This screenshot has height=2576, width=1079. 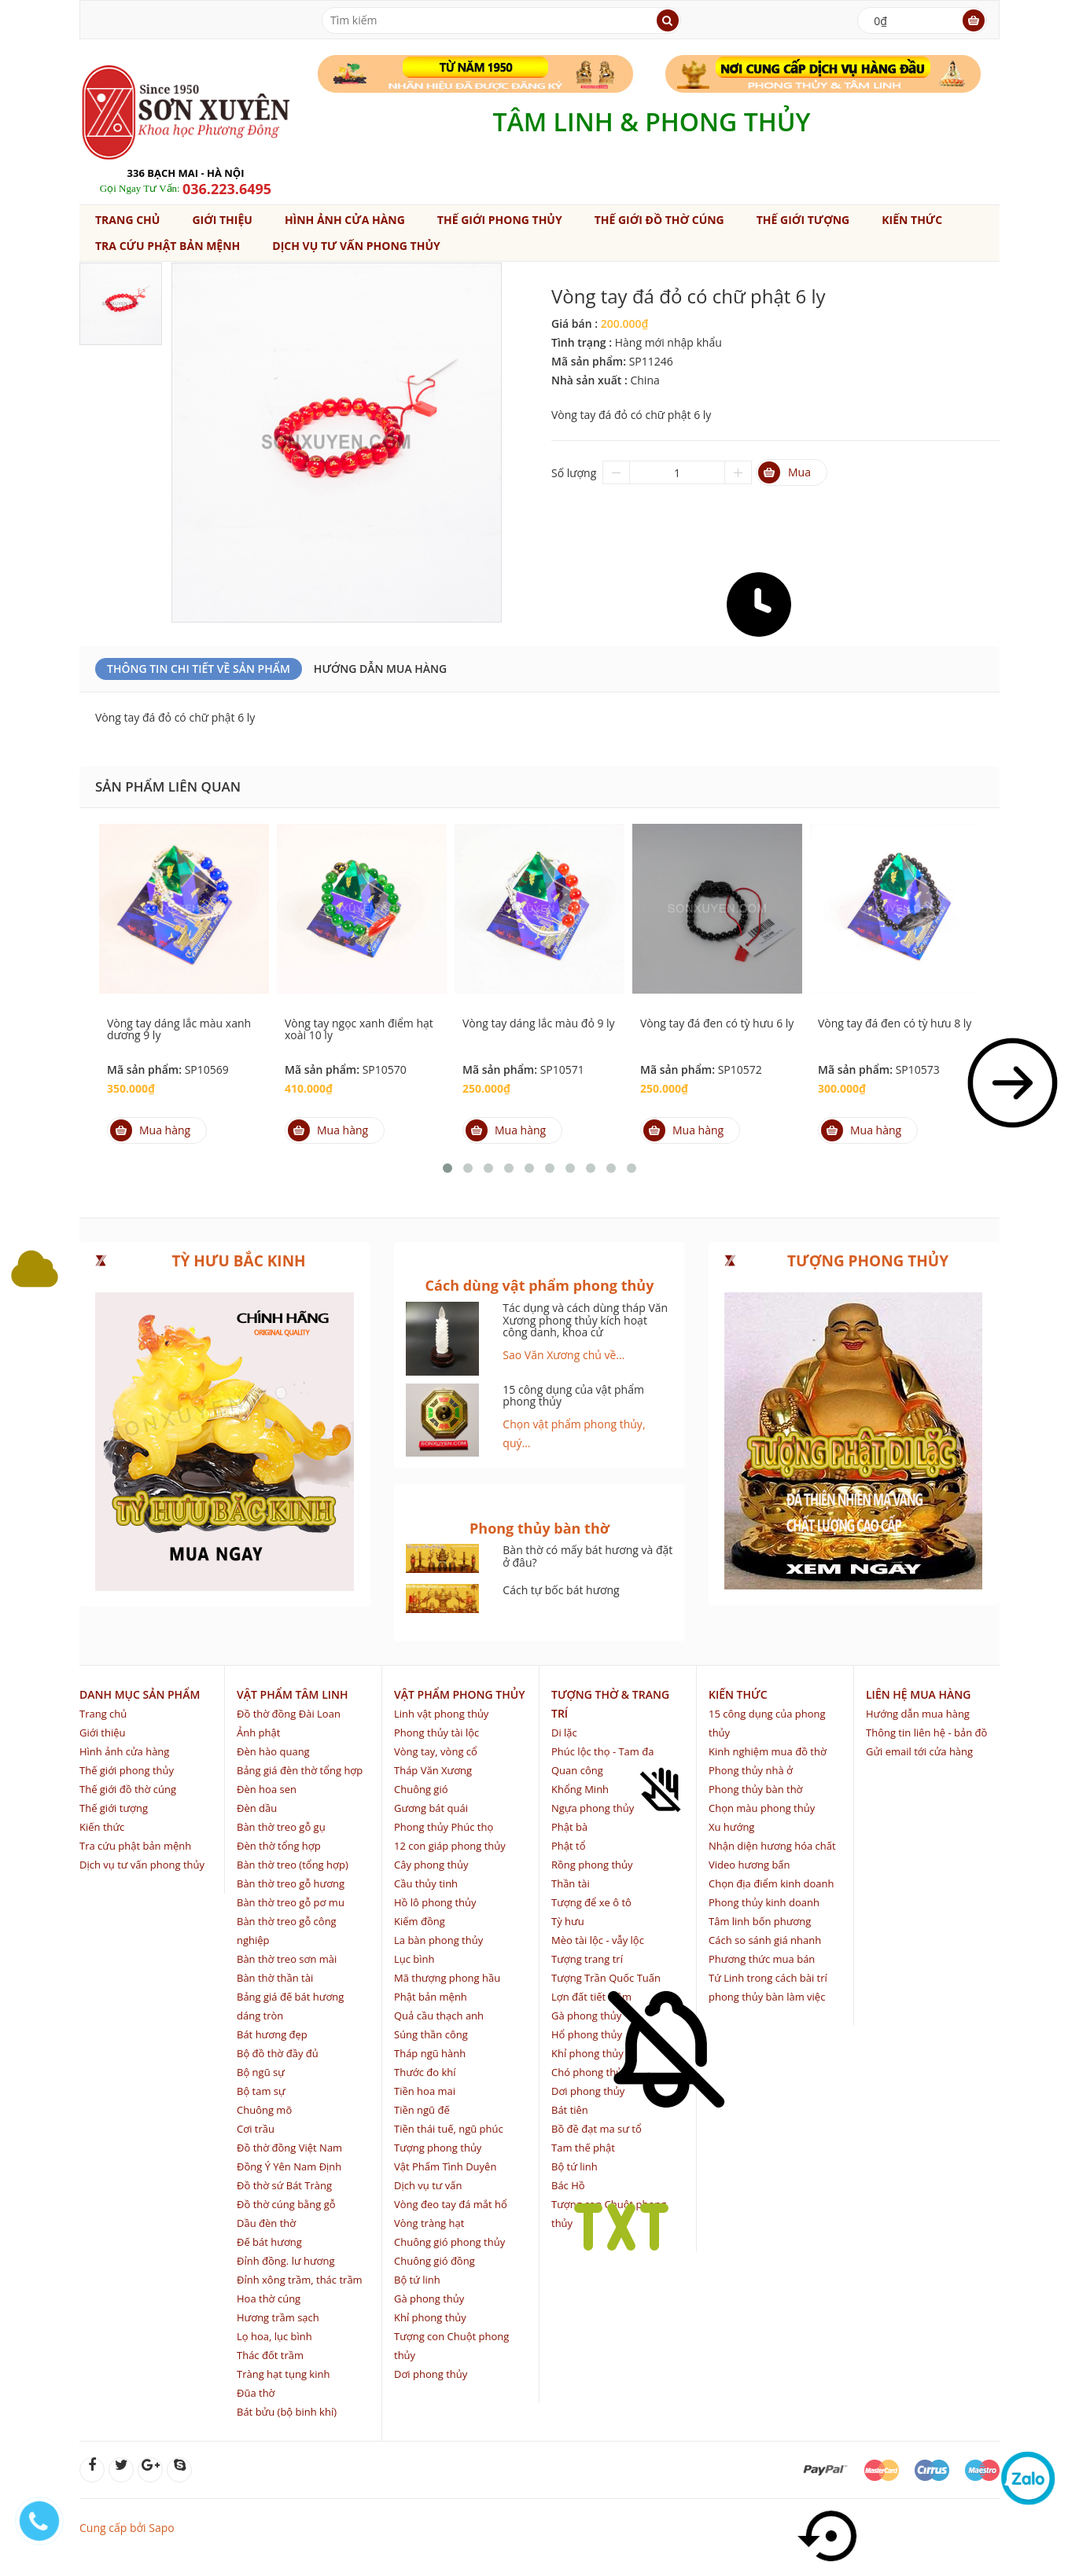 I want to click on view time or clock settings, so click(x=759, y=604).